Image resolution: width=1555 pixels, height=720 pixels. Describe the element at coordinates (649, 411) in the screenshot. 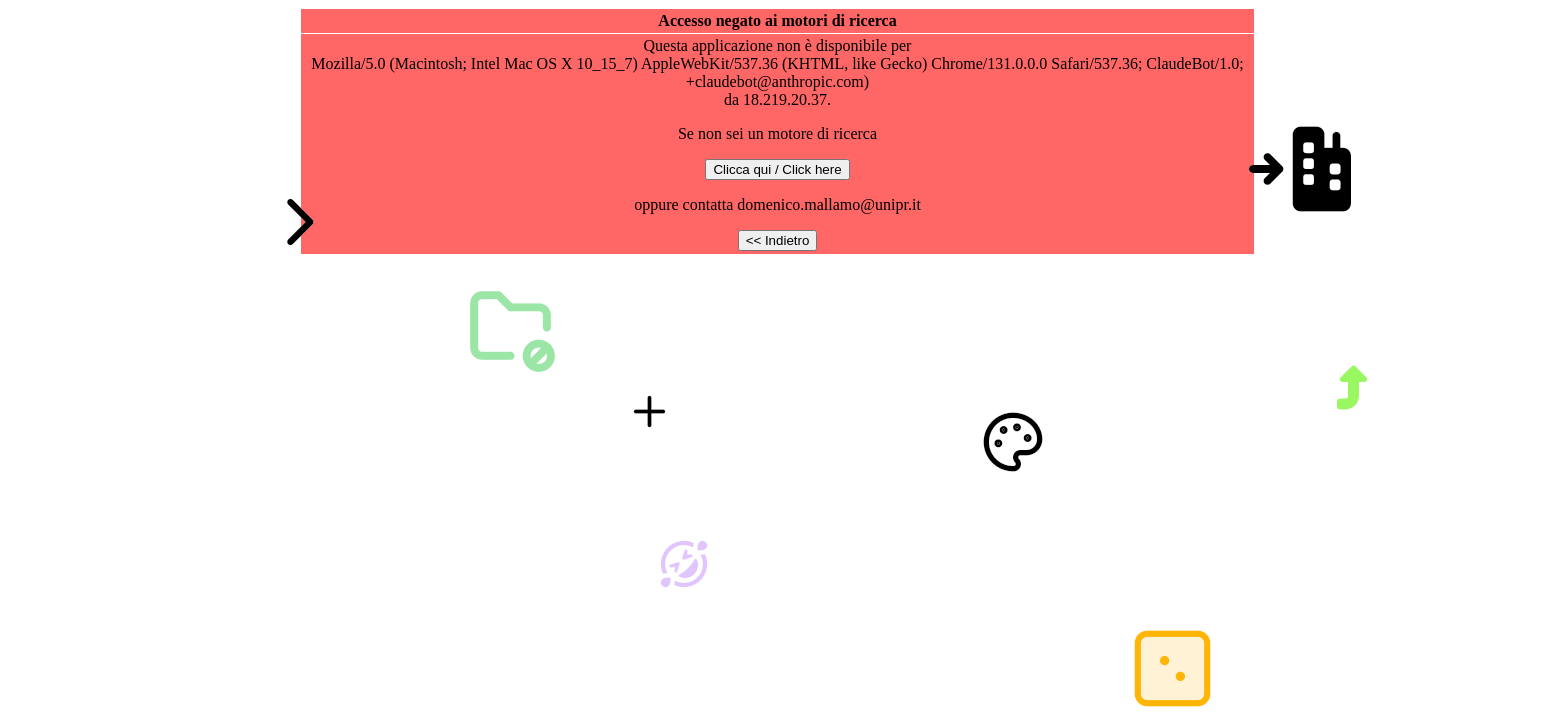

I see `add a new item` at that location.